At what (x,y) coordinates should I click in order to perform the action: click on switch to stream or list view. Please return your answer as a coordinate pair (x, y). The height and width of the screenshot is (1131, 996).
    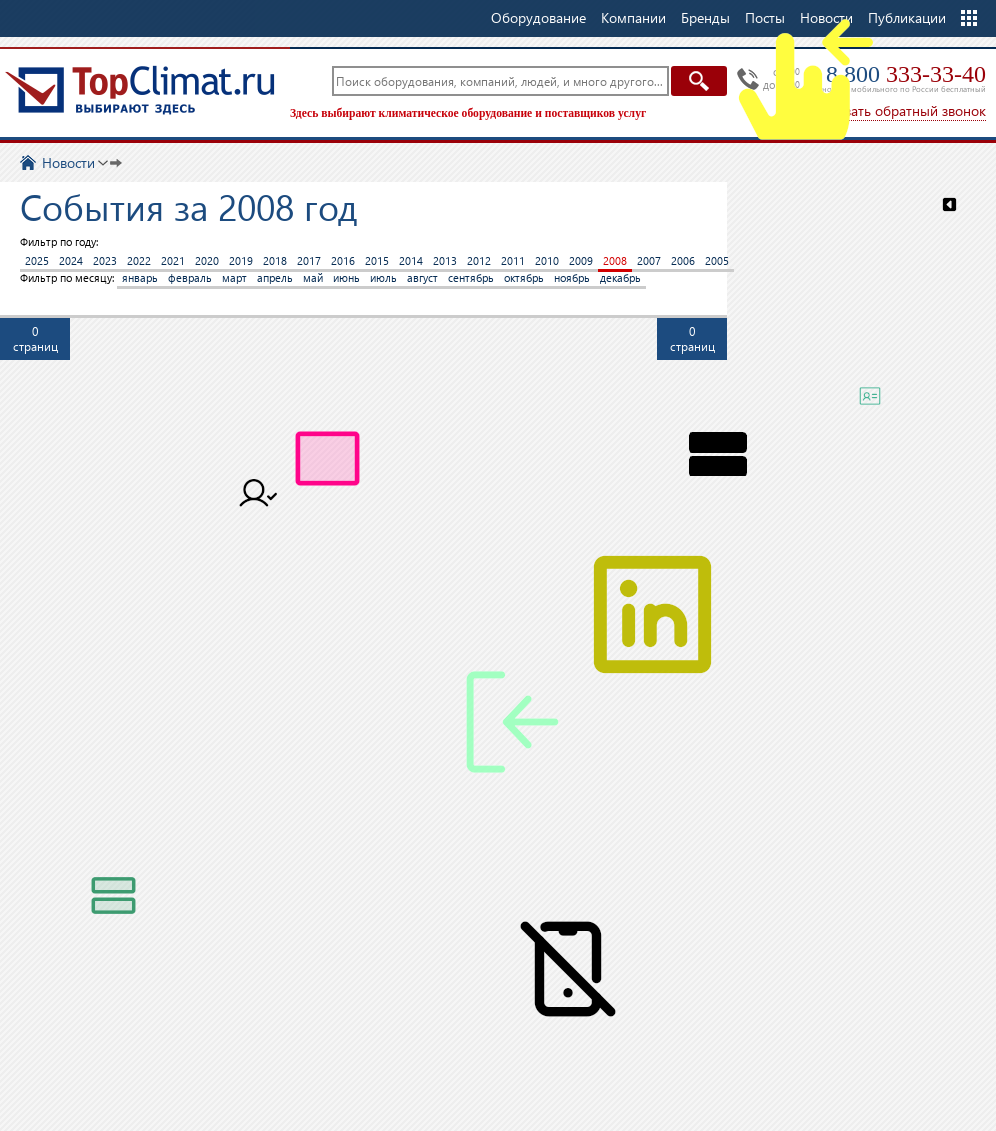
    Looking at the image, I should click on (716, 456).